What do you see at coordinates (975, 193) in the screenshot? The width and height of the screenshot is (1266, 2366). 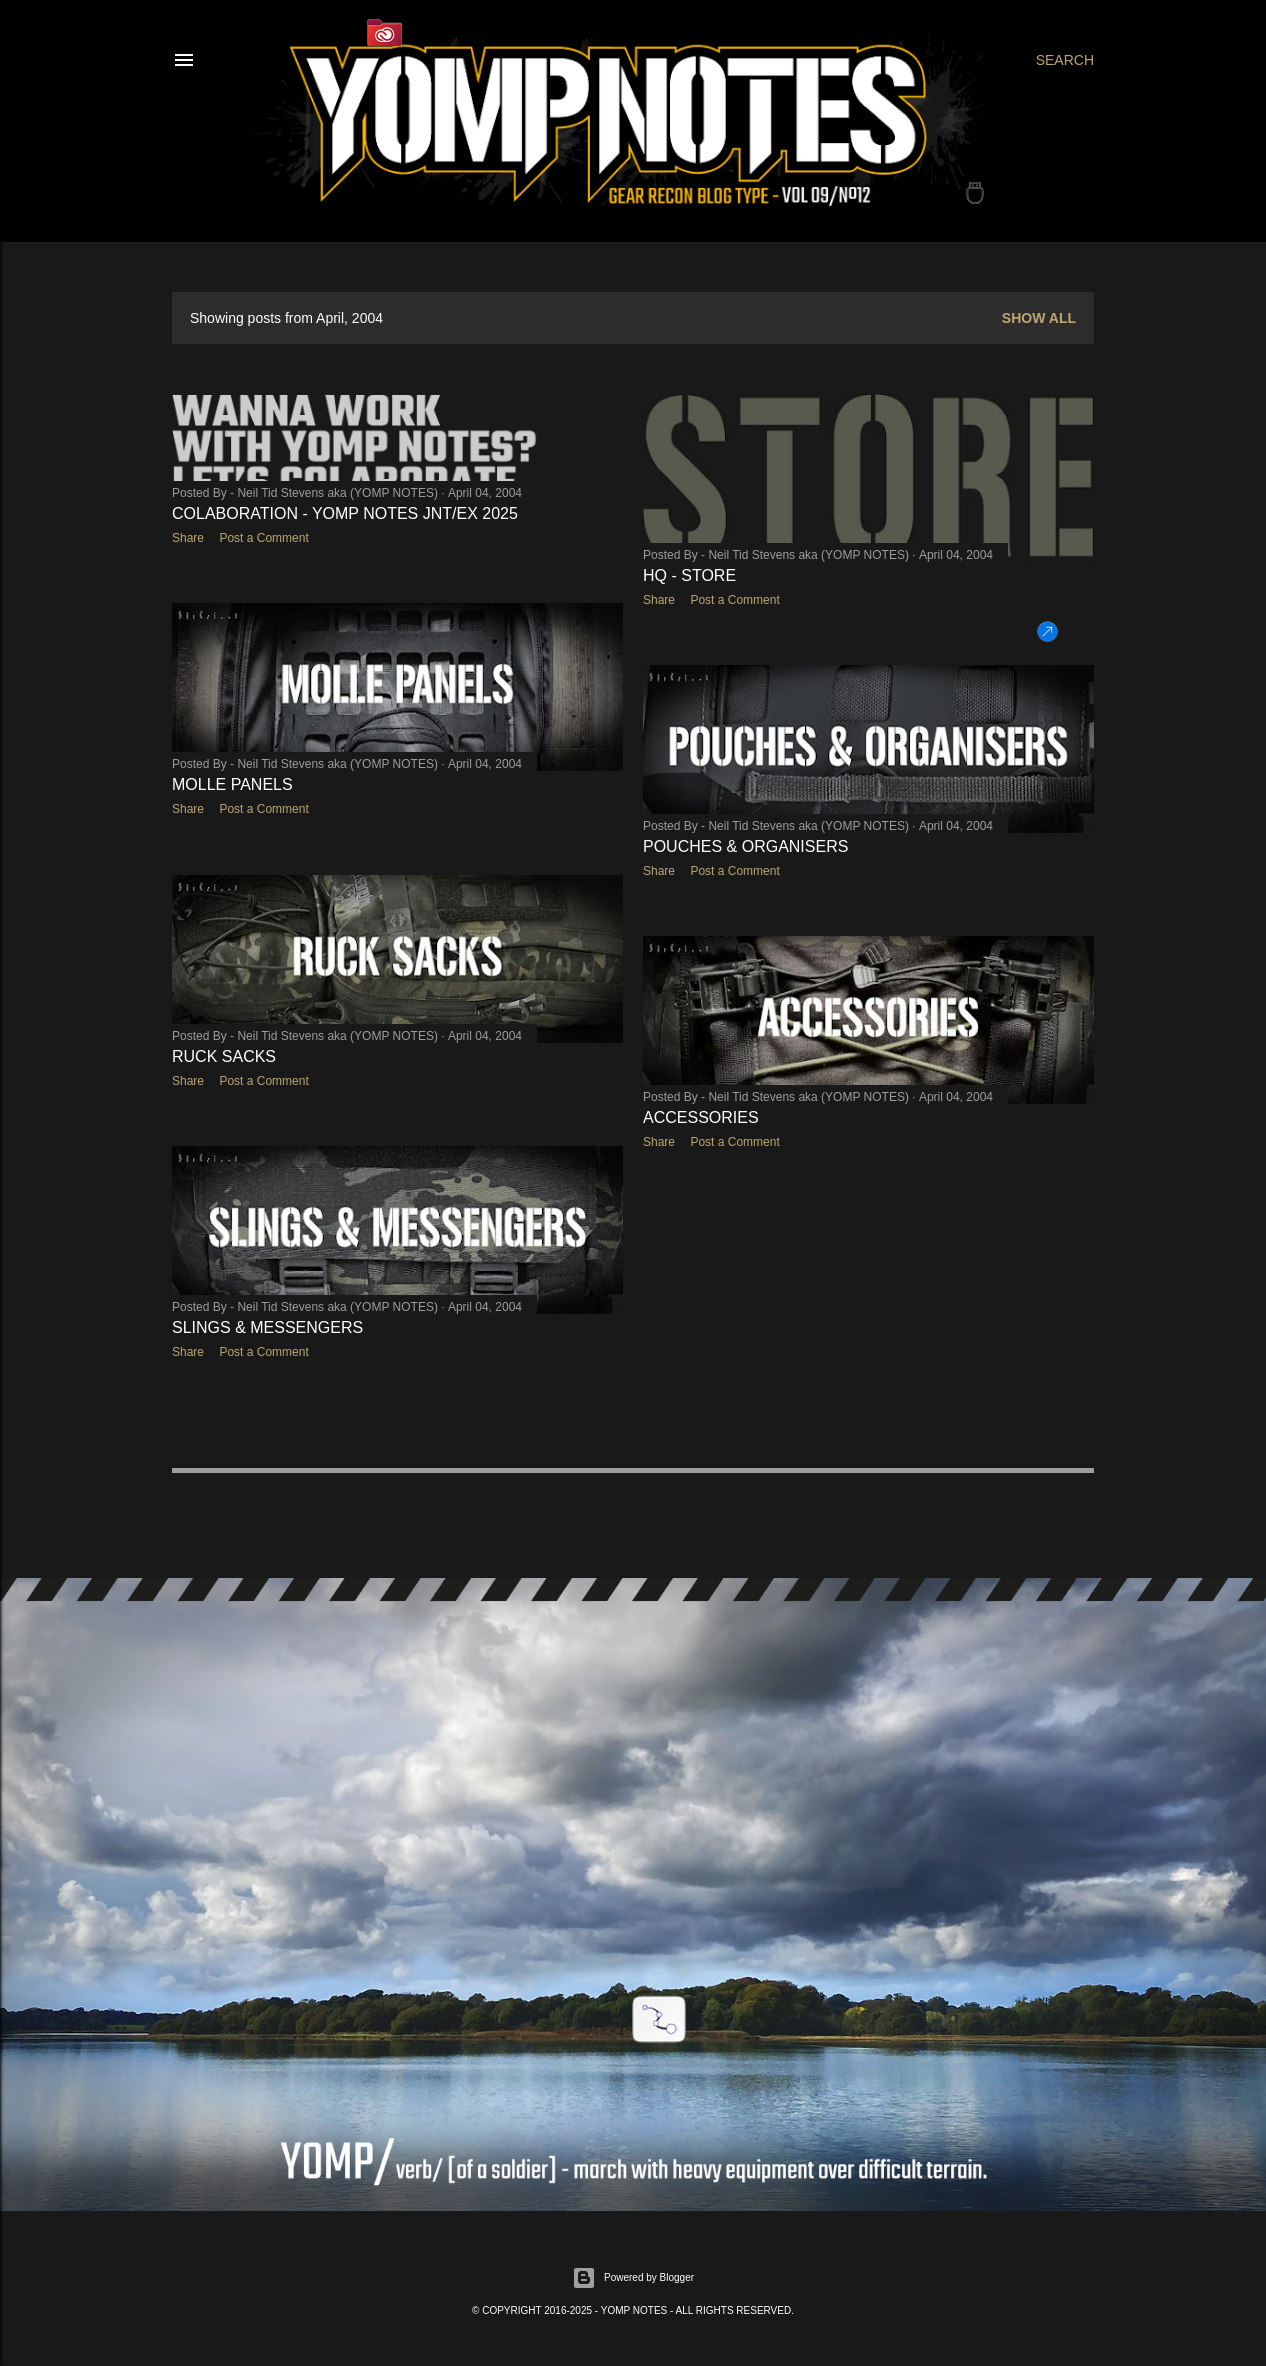 I see `access connected USB drive` at bounding box center [975, 193].